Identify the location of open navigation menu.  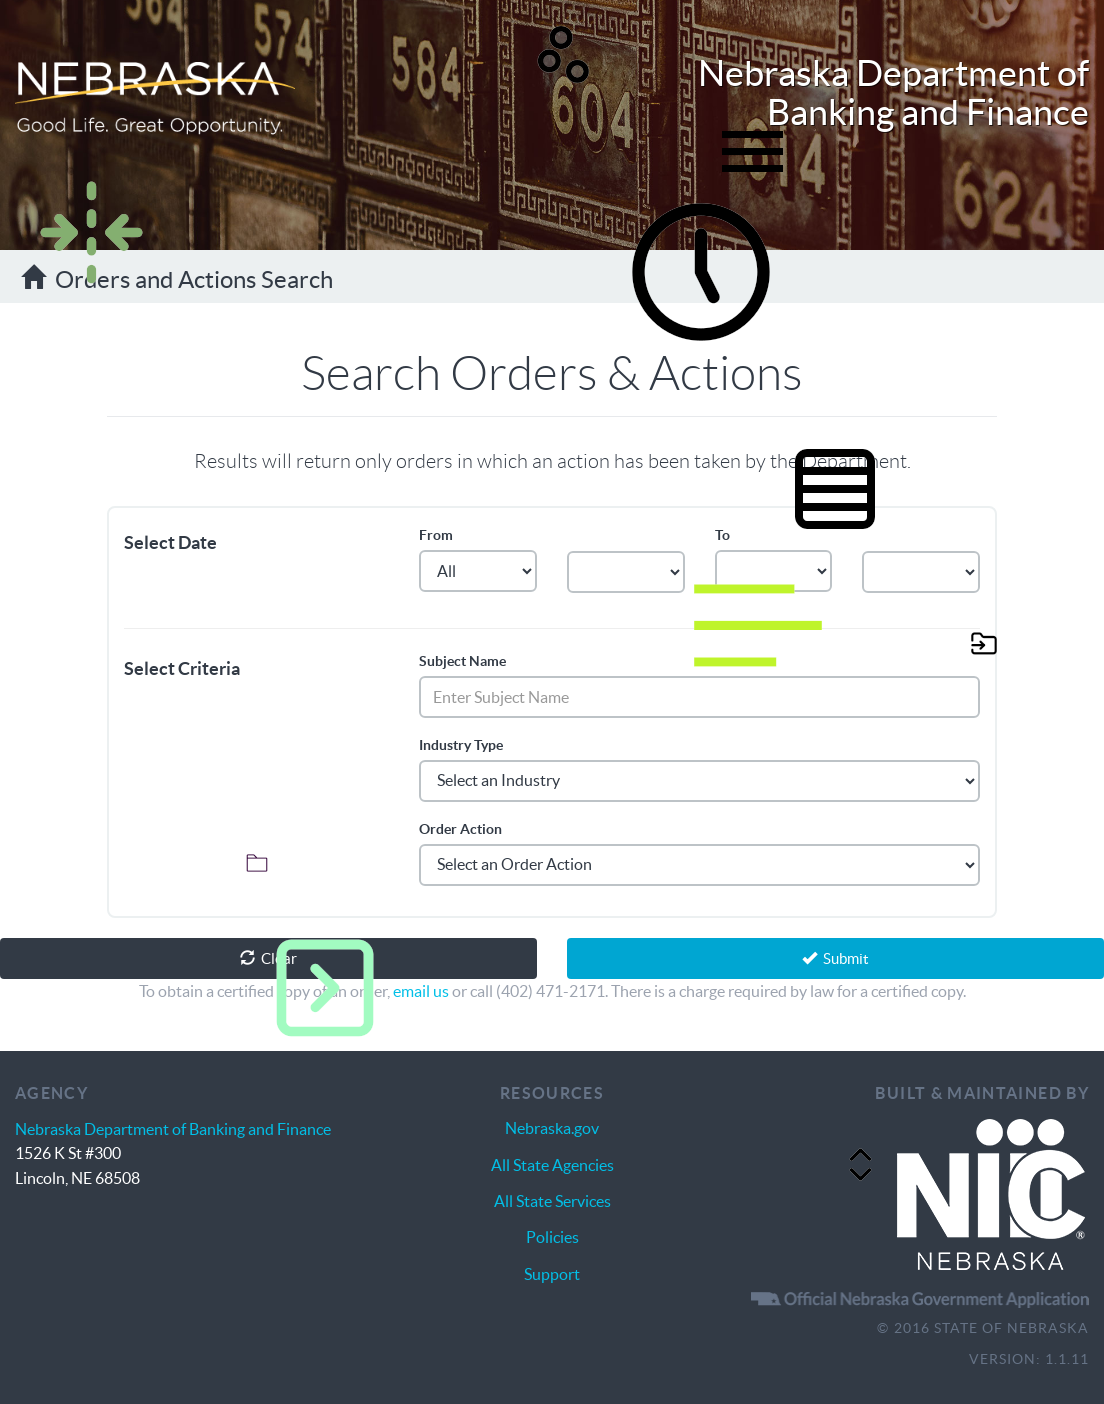
(752, 151).